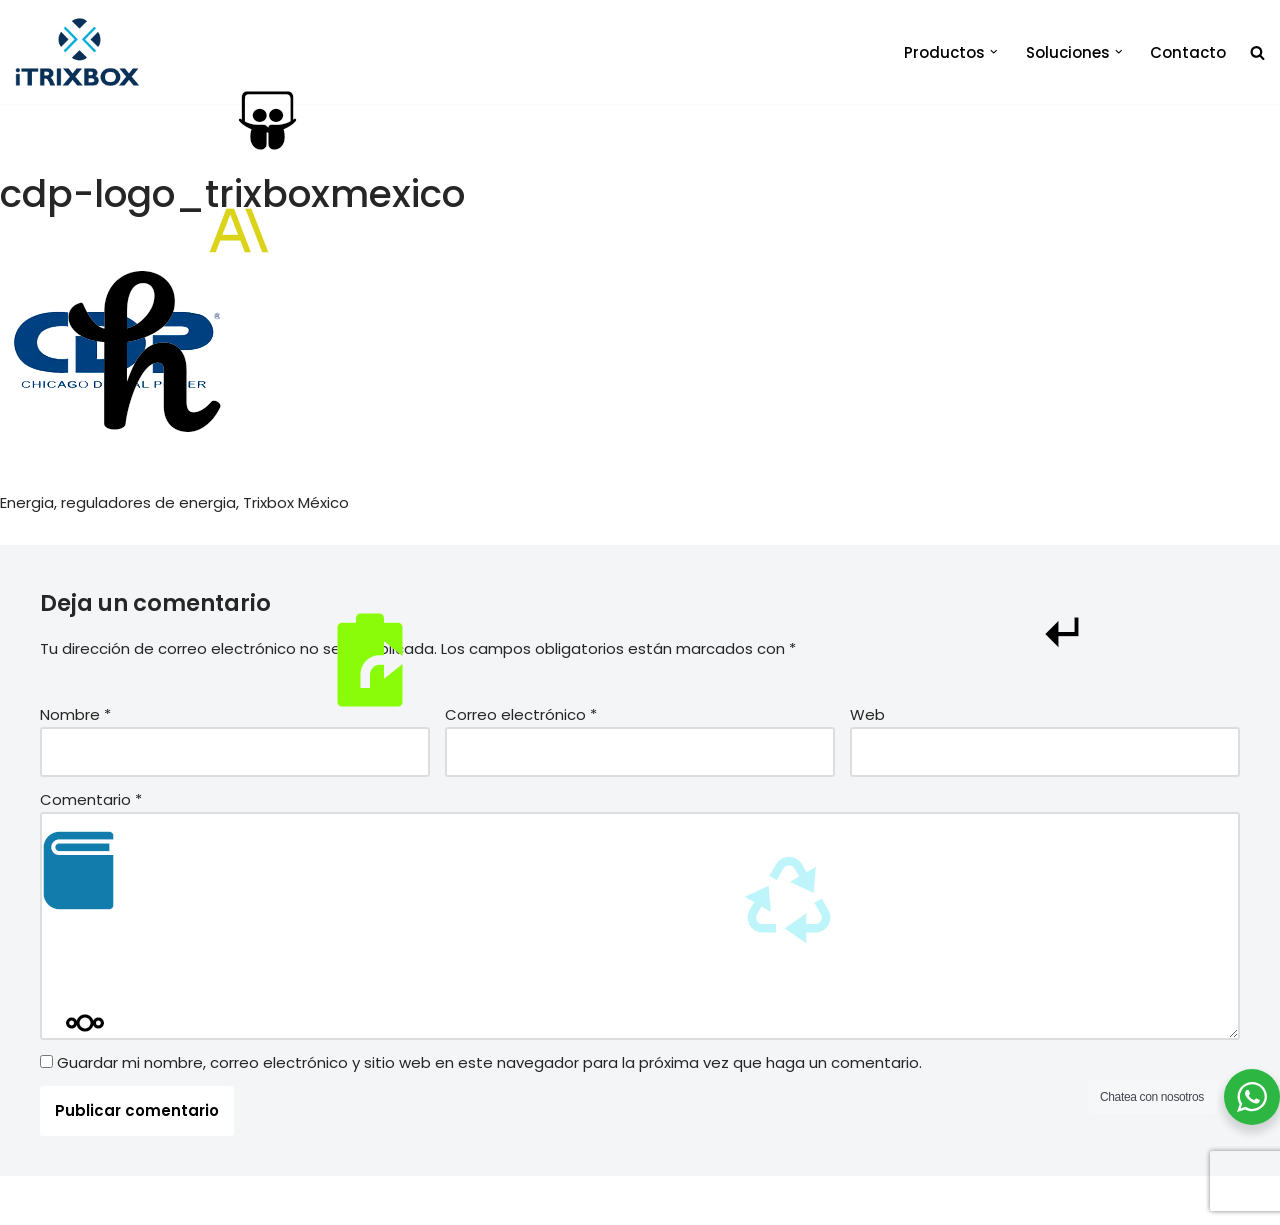 This screenshot has width=1280, height=1225. What do you see at coordinates (370, 660) in the screenshot?
I see `share battery power with another device` at bounding box center [370, 660].